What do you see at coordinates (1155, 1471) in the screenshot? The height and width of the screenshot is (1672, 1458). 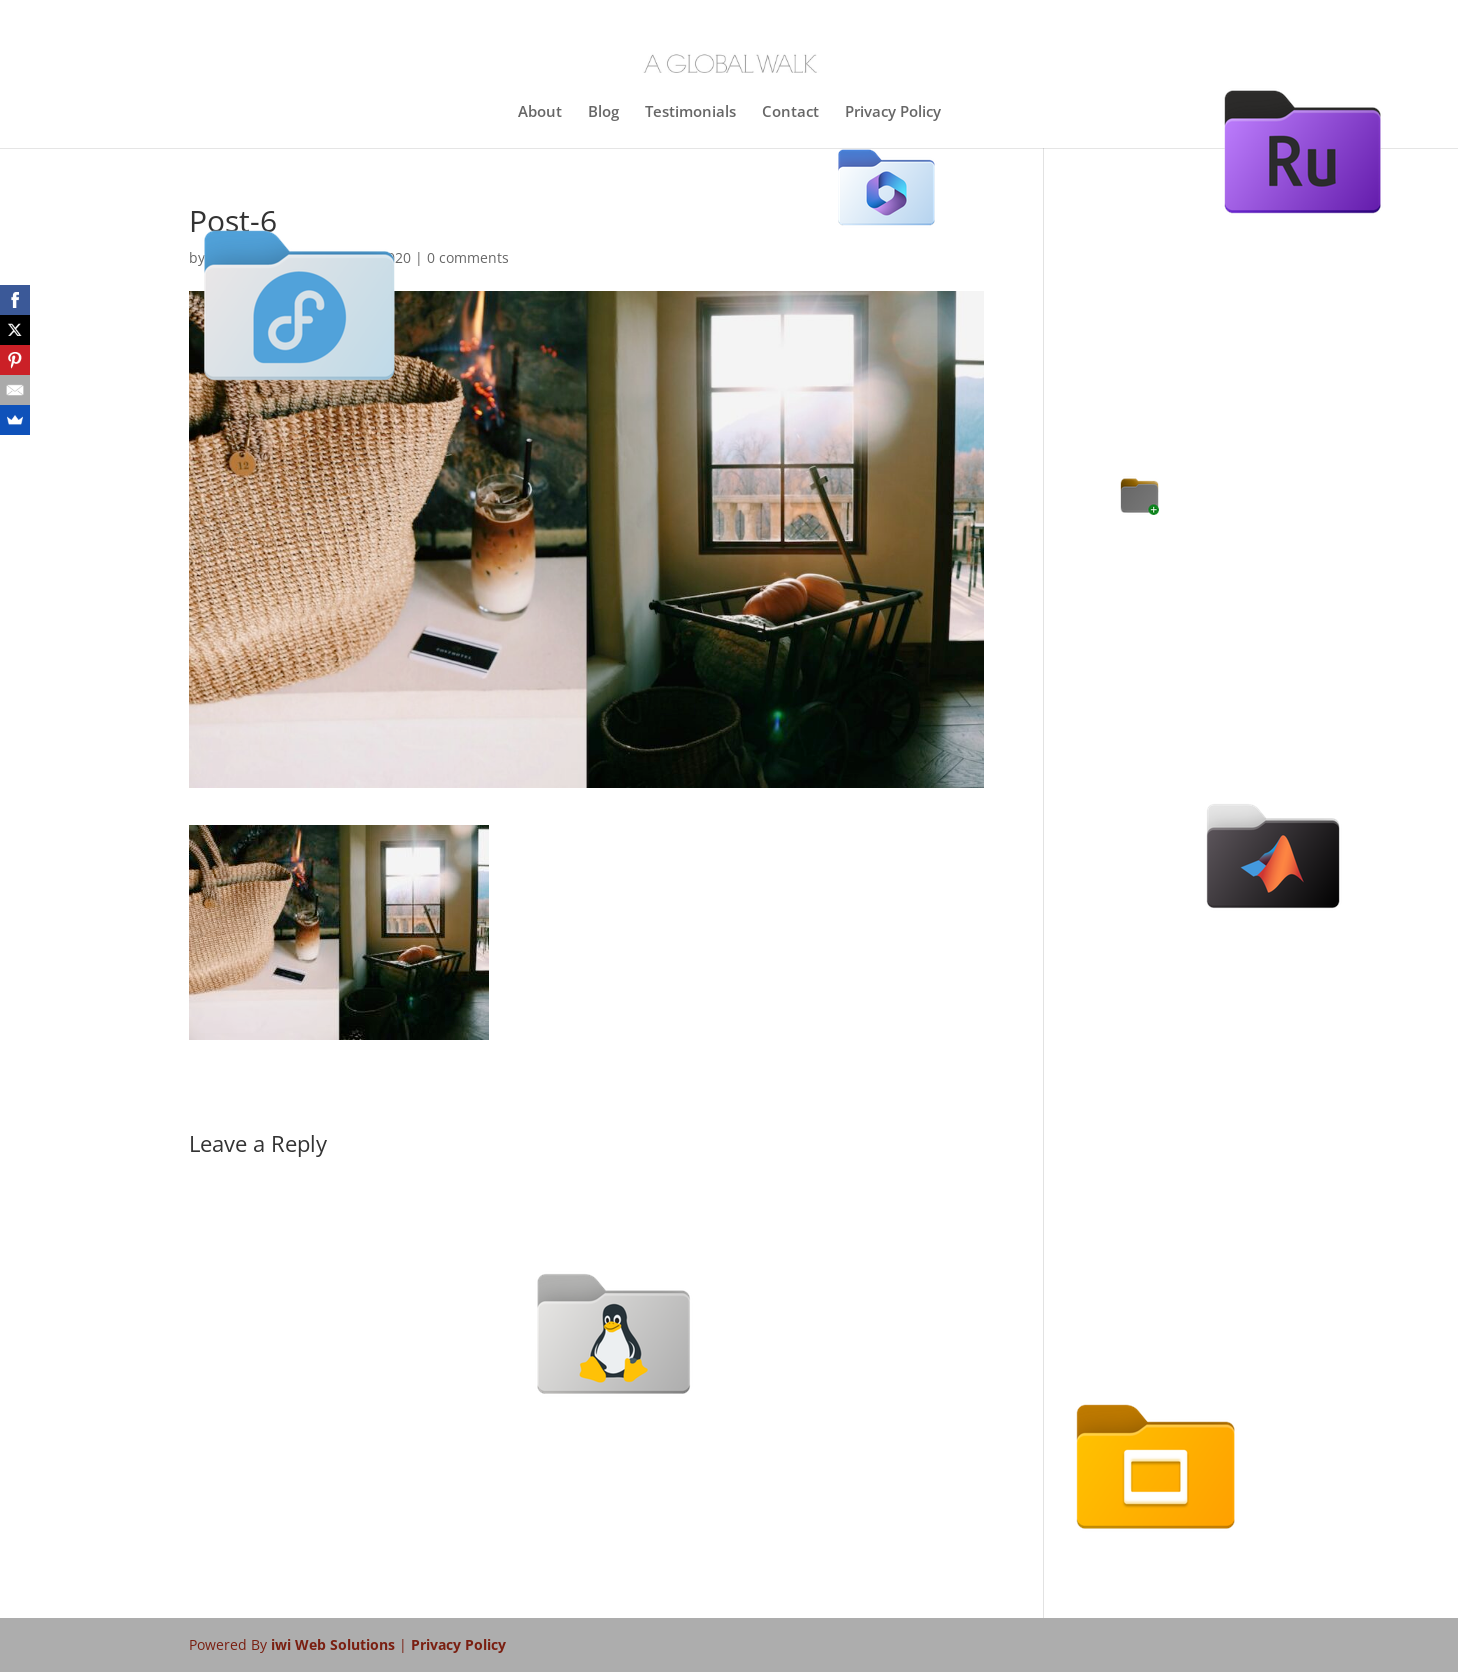 I see `open folder containing google slides files` at bounding box center [1155, 1471].